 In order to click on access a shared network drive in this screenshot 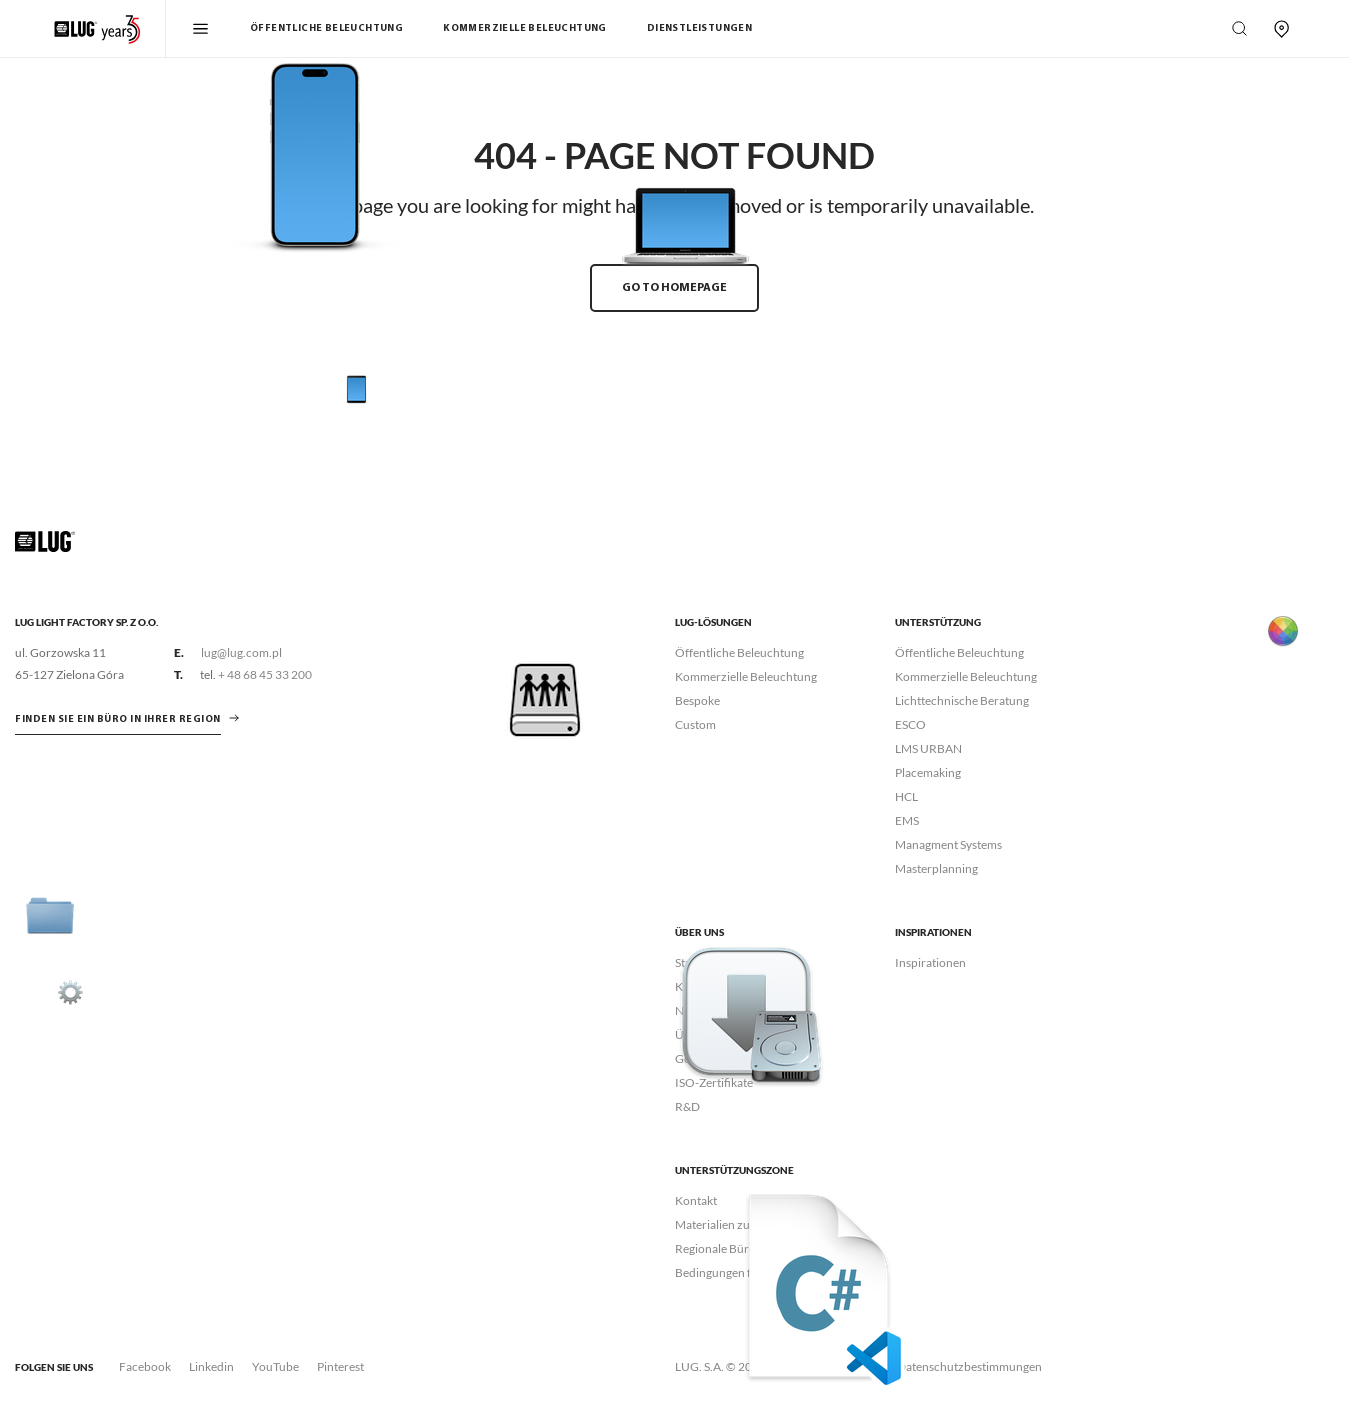, I will do `click(545, 700)`.